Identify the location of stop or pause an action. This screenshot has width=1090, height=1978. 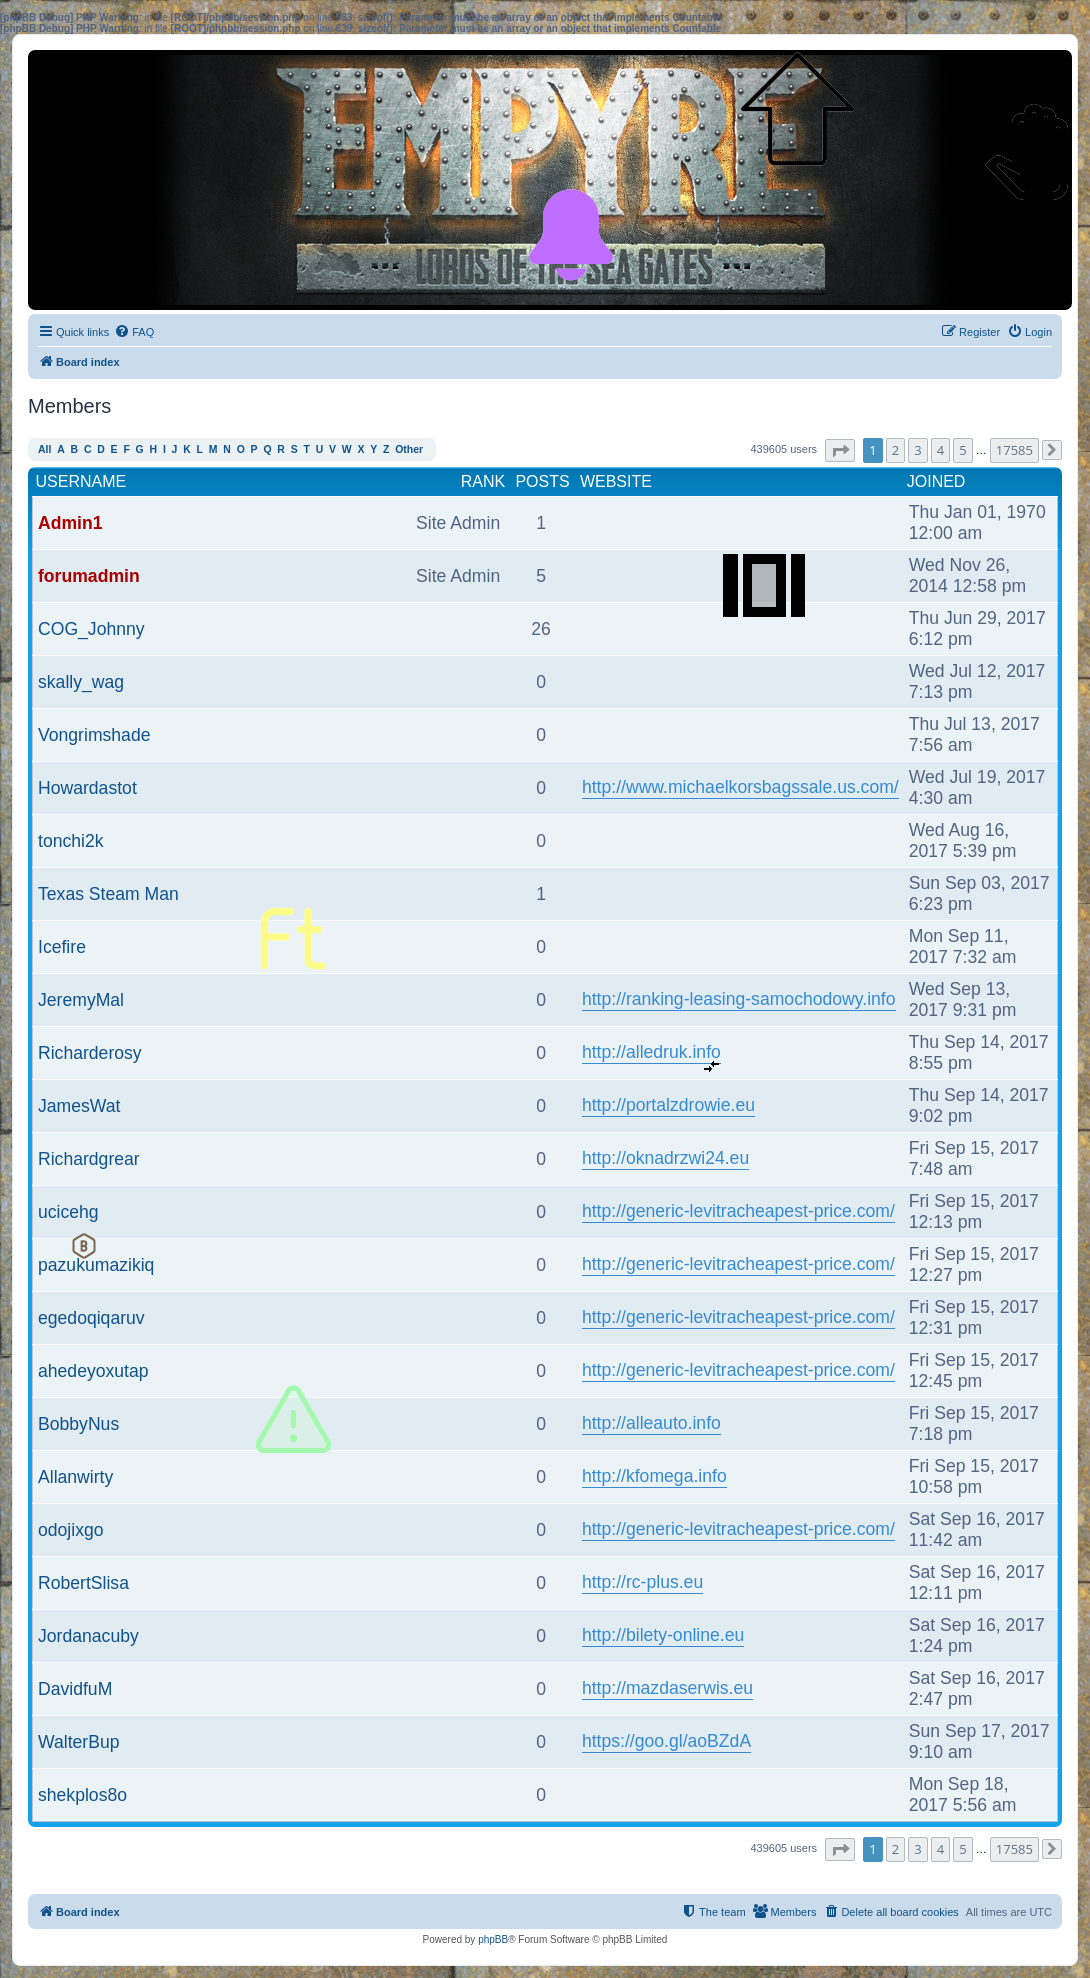
(1028, 152).